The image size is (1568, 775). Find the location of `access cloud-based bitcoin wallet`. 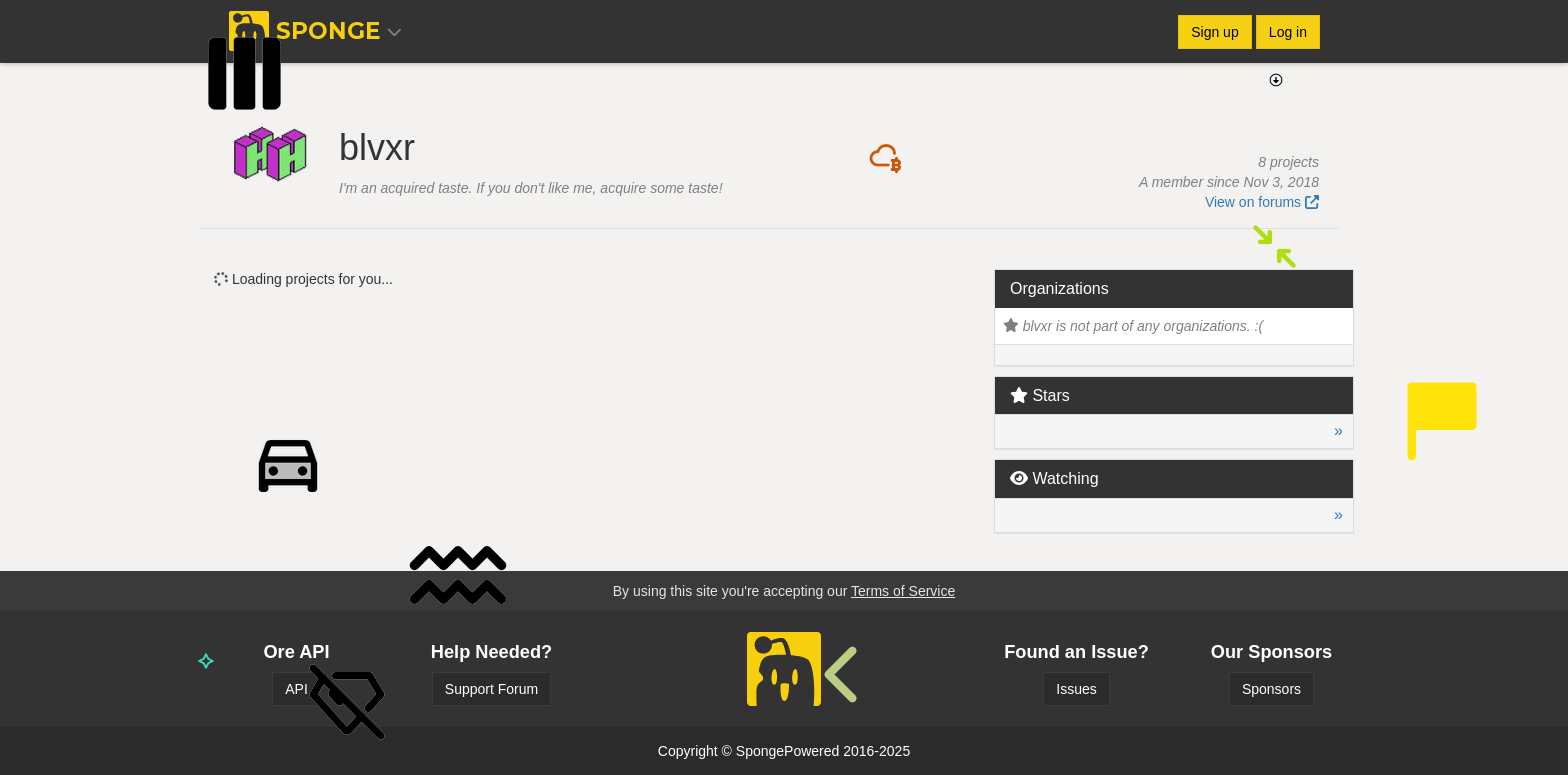

access cloud-based bitcoin wallet is located at coordinates (886, 156).